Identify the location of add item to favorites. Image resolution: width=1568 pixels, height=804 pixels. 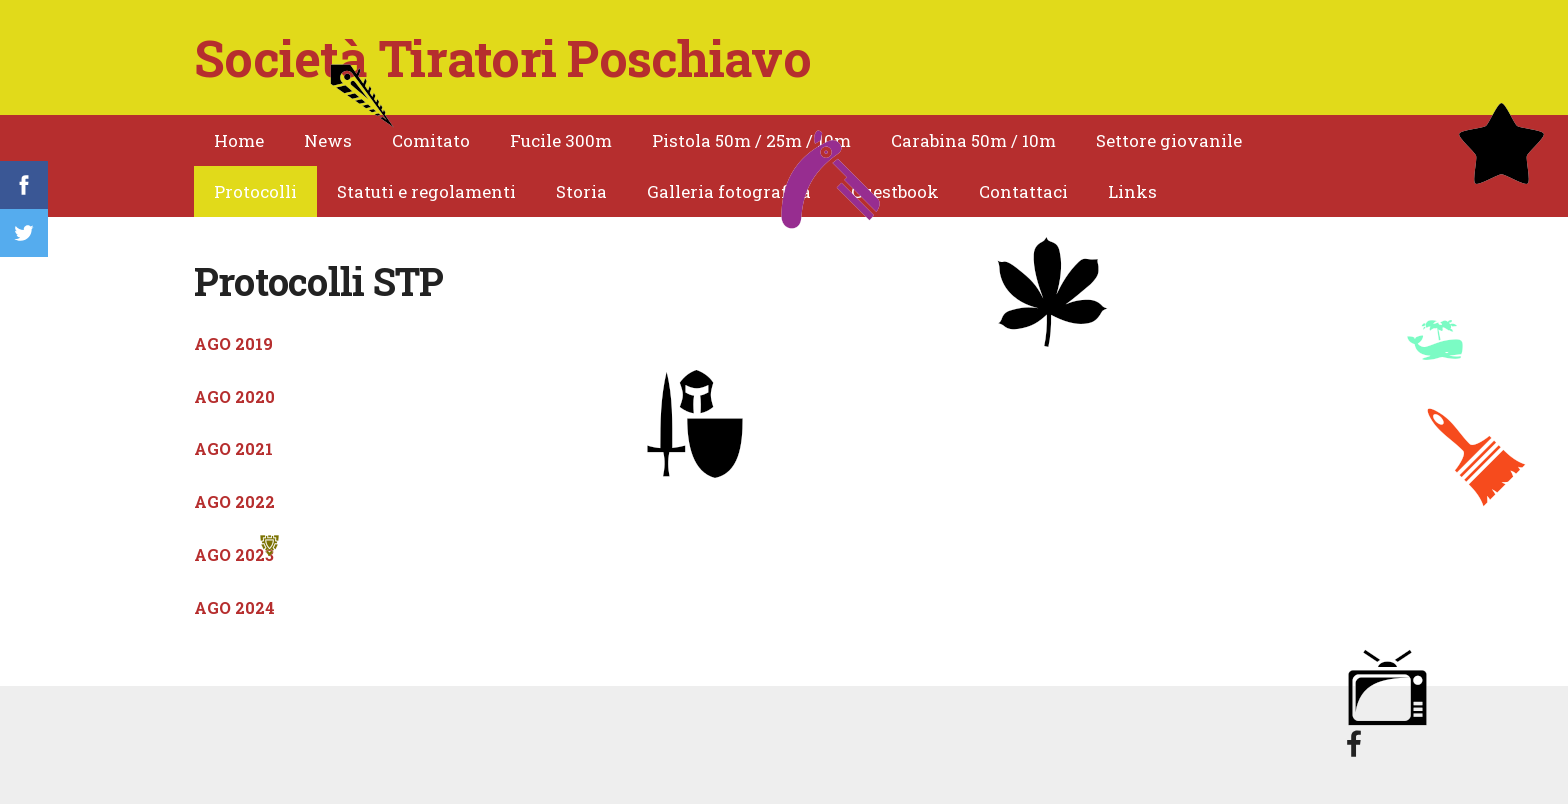
(1501, 143).